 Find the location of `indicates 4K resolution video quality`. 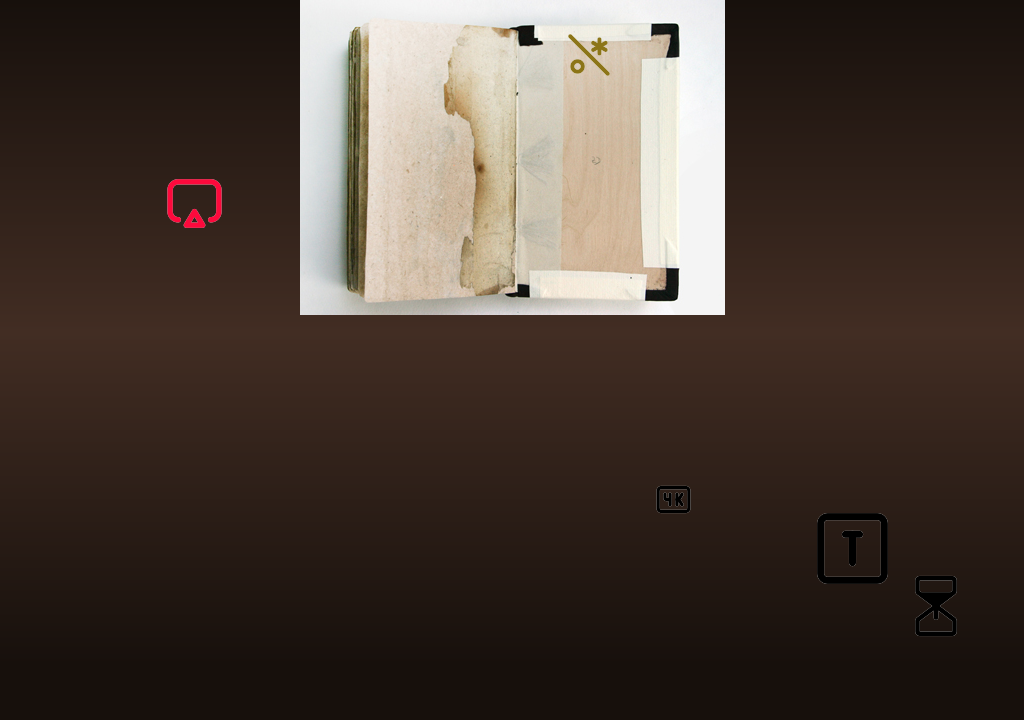

indicates 4K resolution video quality is located at coordinates (673, 499).